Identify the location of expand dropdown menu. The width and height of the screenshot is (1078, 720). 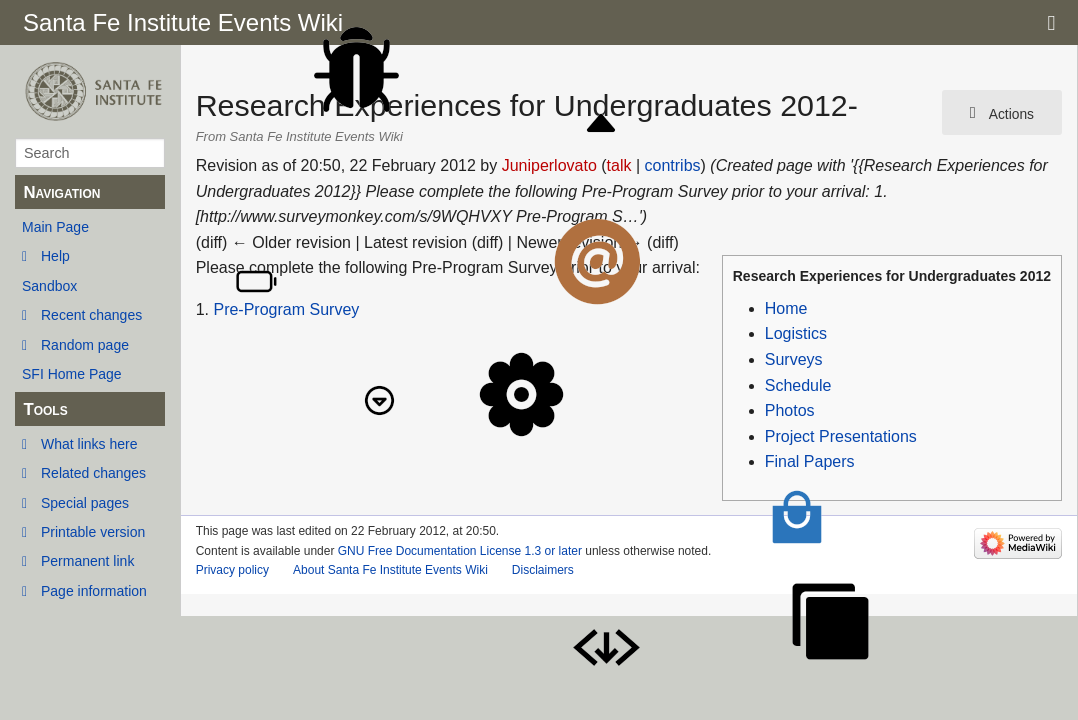
(379, 400).